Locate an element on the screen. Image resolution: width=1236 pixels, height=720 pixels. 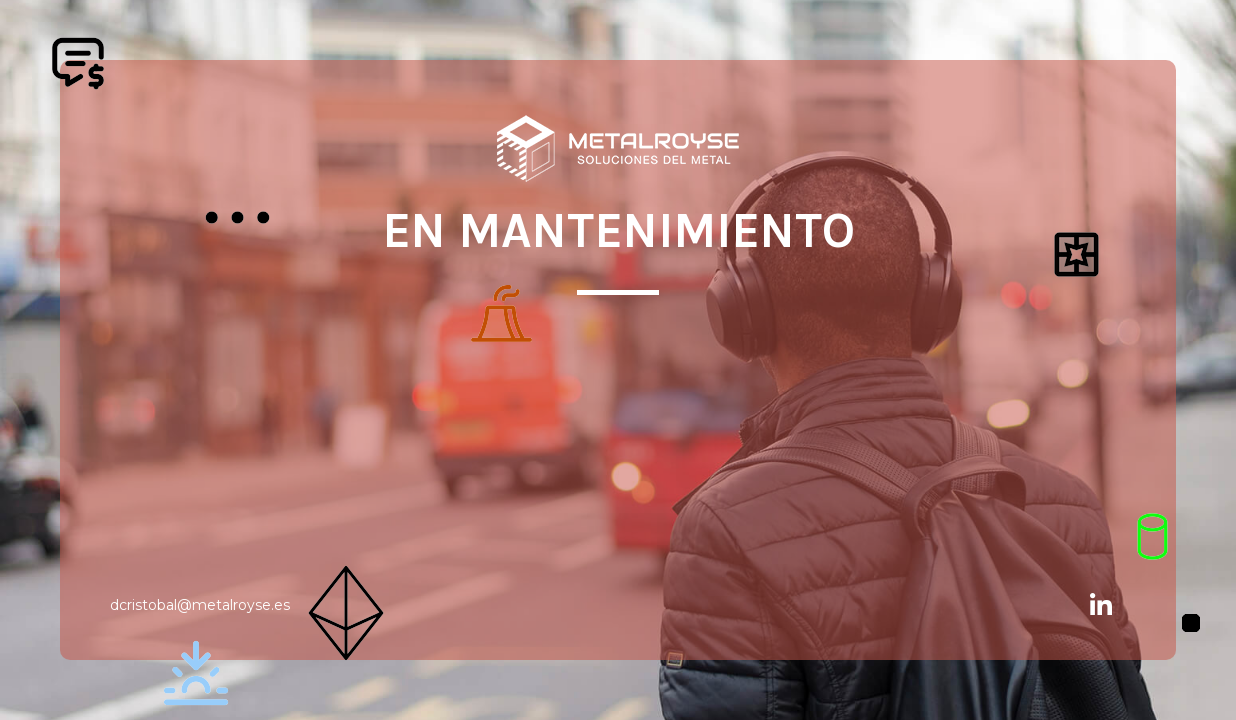
indicates nuclear power or energy facility is located at coordinates (501, 317).